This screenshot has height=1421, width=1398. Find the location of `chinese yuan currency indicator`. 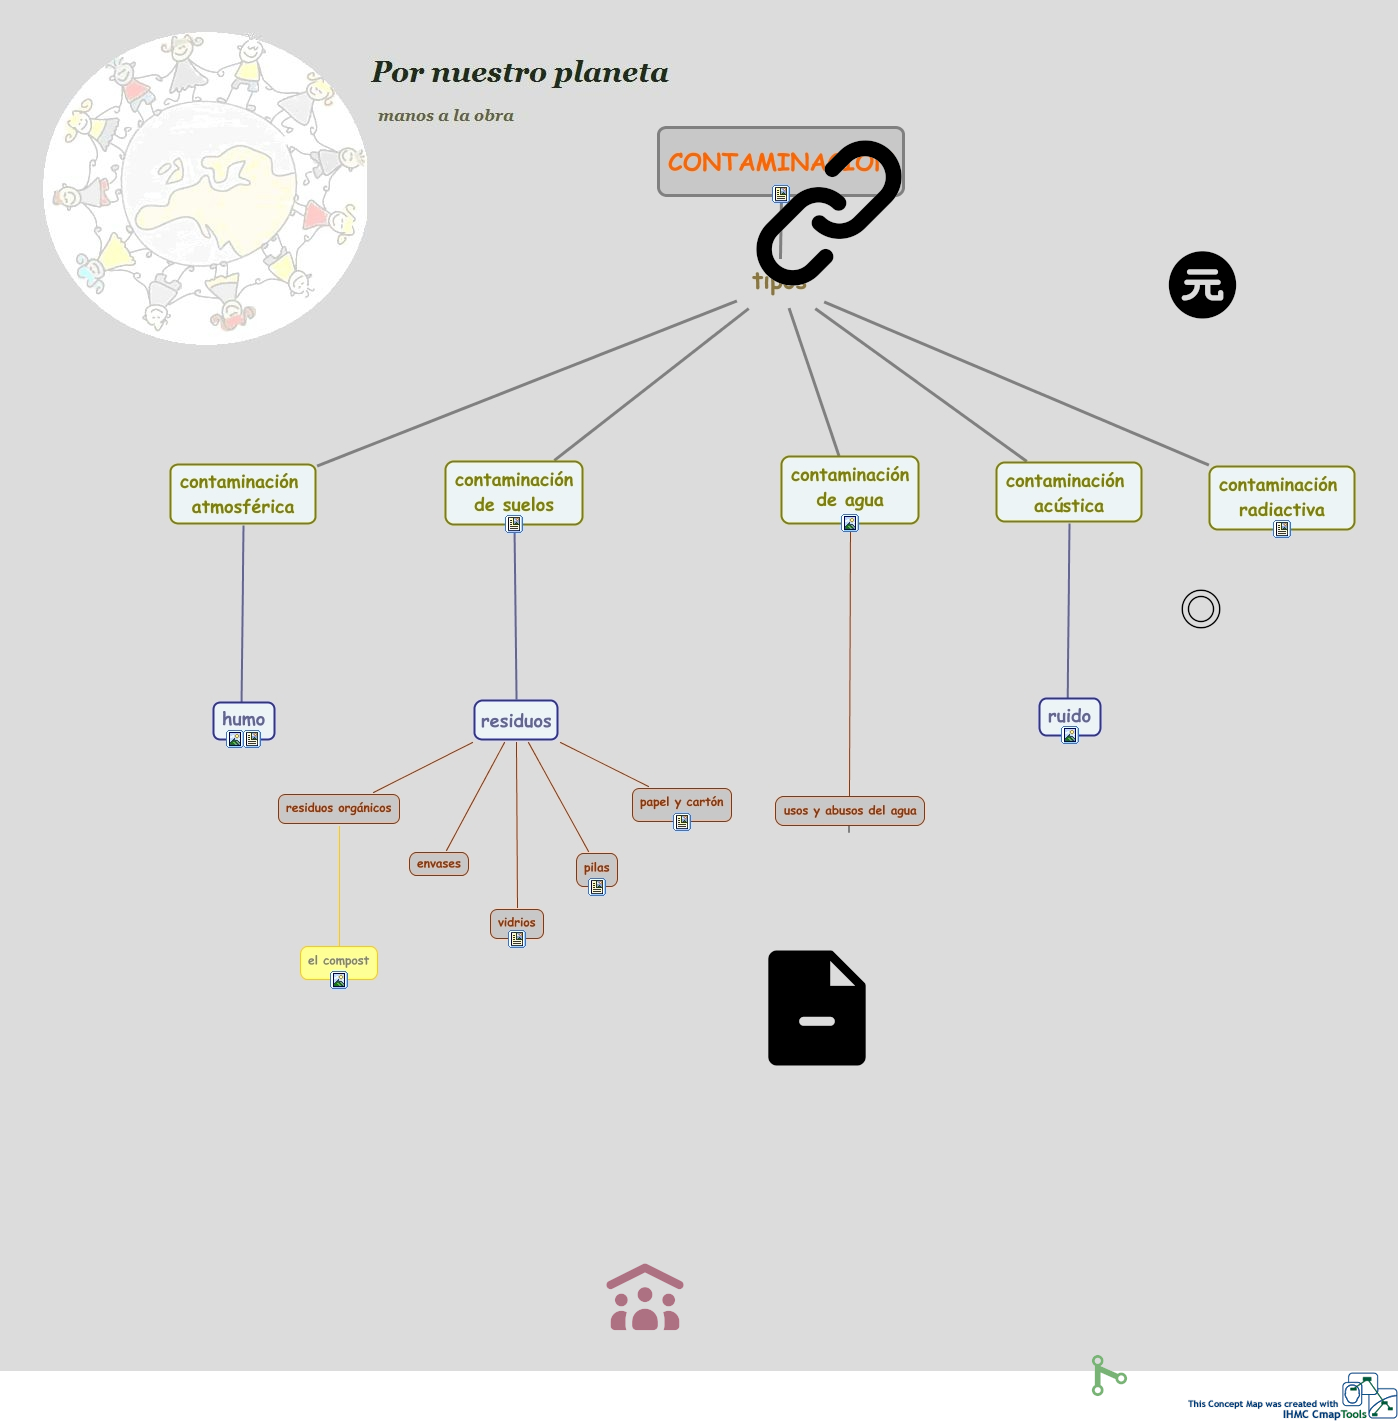

chinese yuan currency indicator is located at coordinates (1202, 287).